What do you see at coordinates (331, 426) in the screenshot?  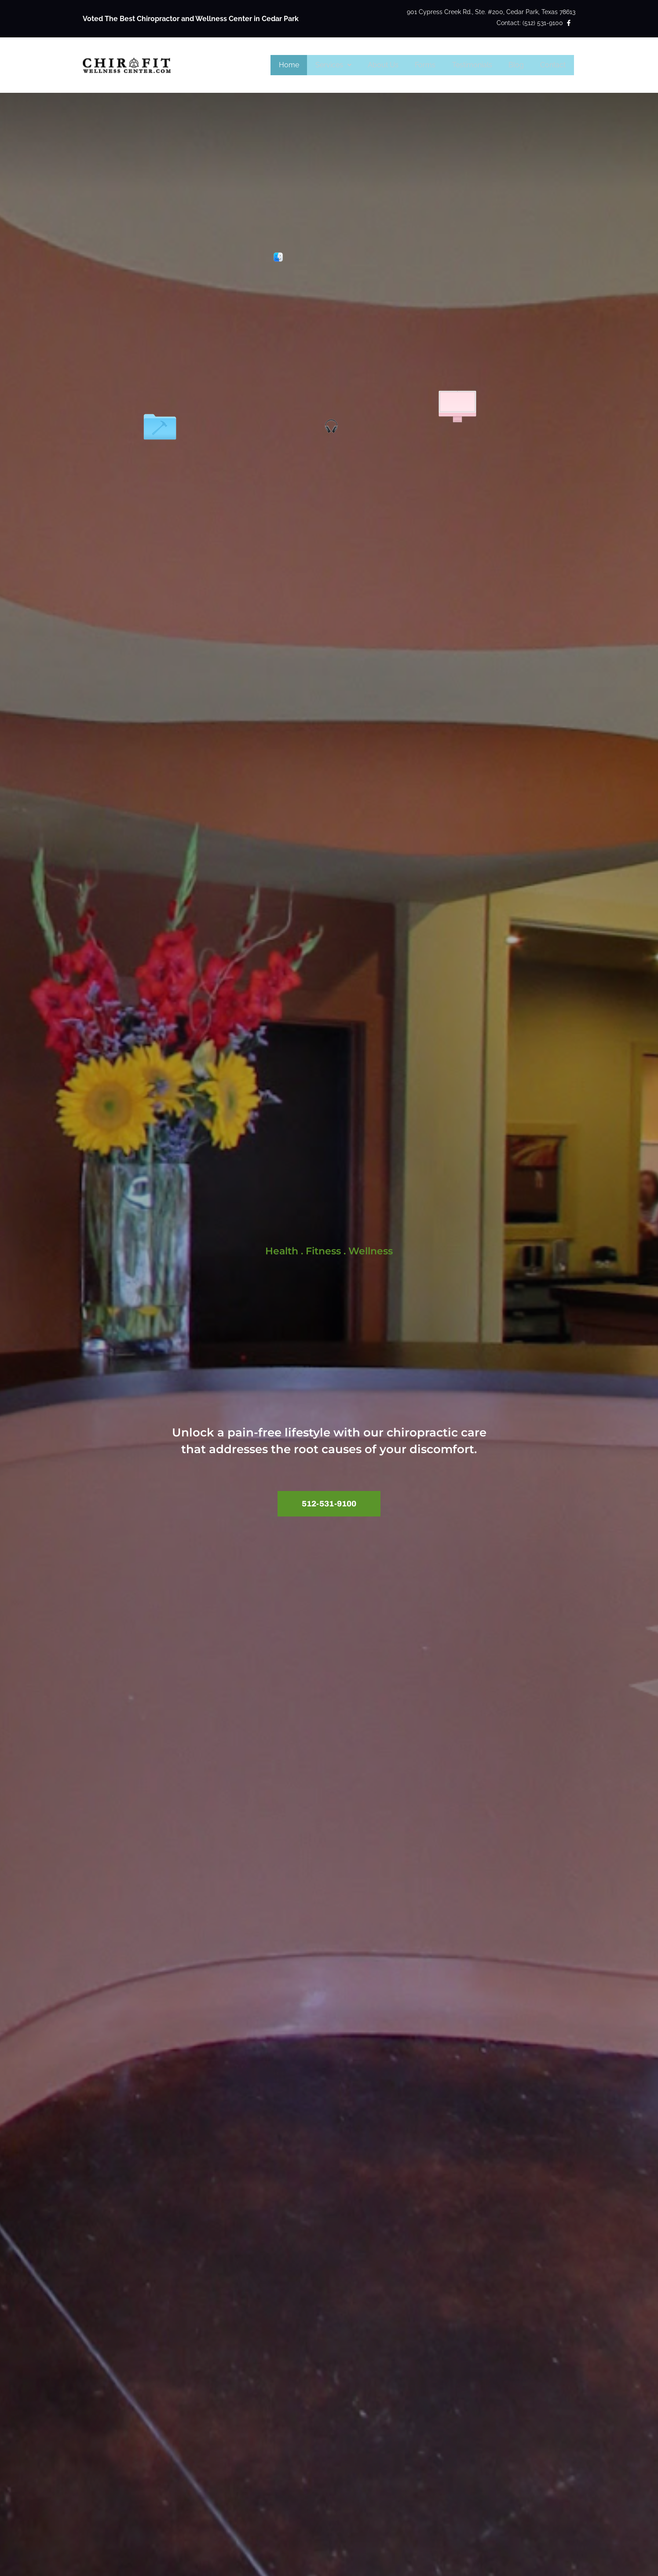 I see `connect or manage bluetooth headphones` at bounding box center [331, 426].